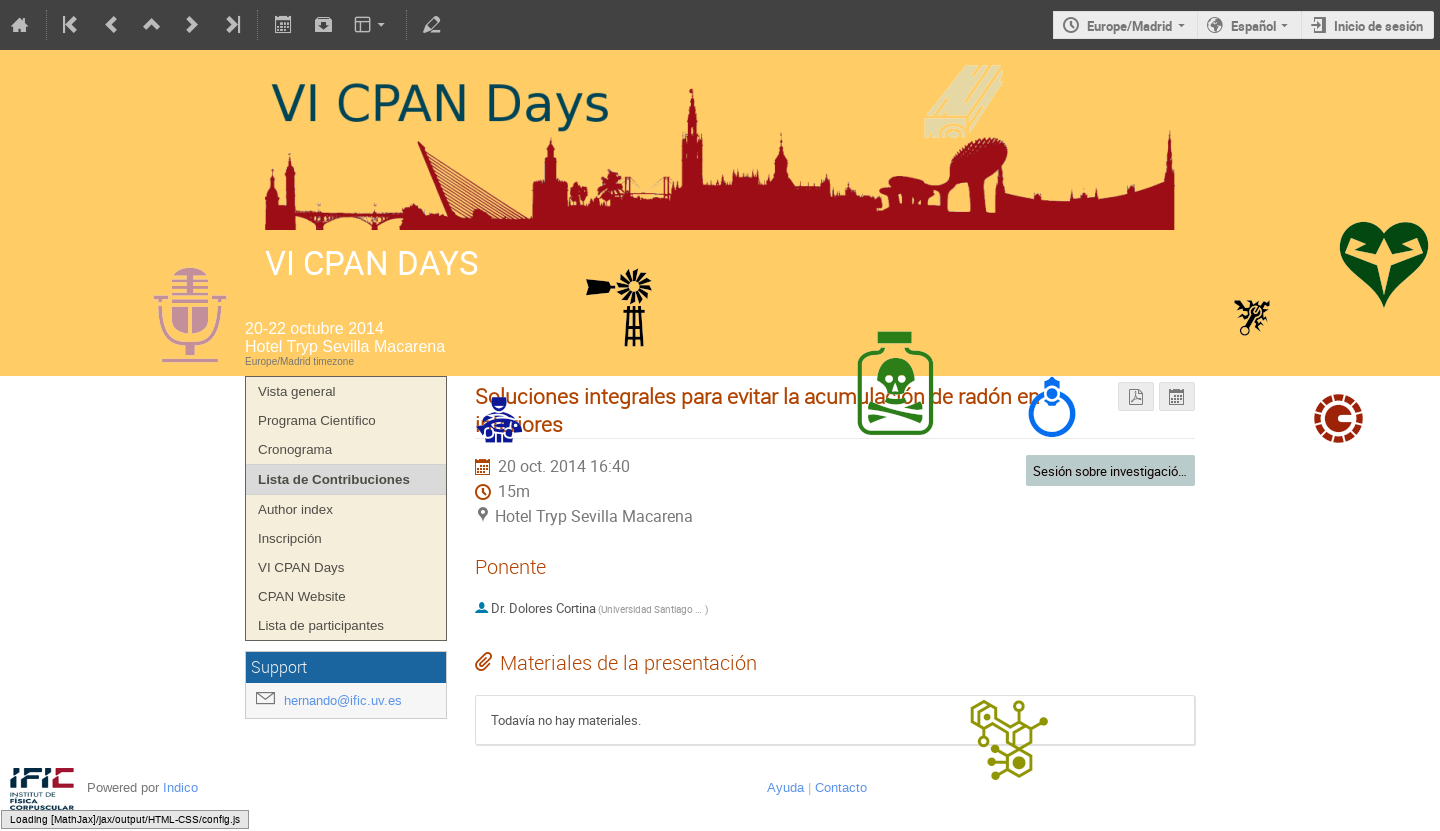 The width and height of the screenshot is (1440, 831). Describe the element at coordinates (1252, 318) in the screenshot. I see `access quick repair or maintenance tools` at that location.